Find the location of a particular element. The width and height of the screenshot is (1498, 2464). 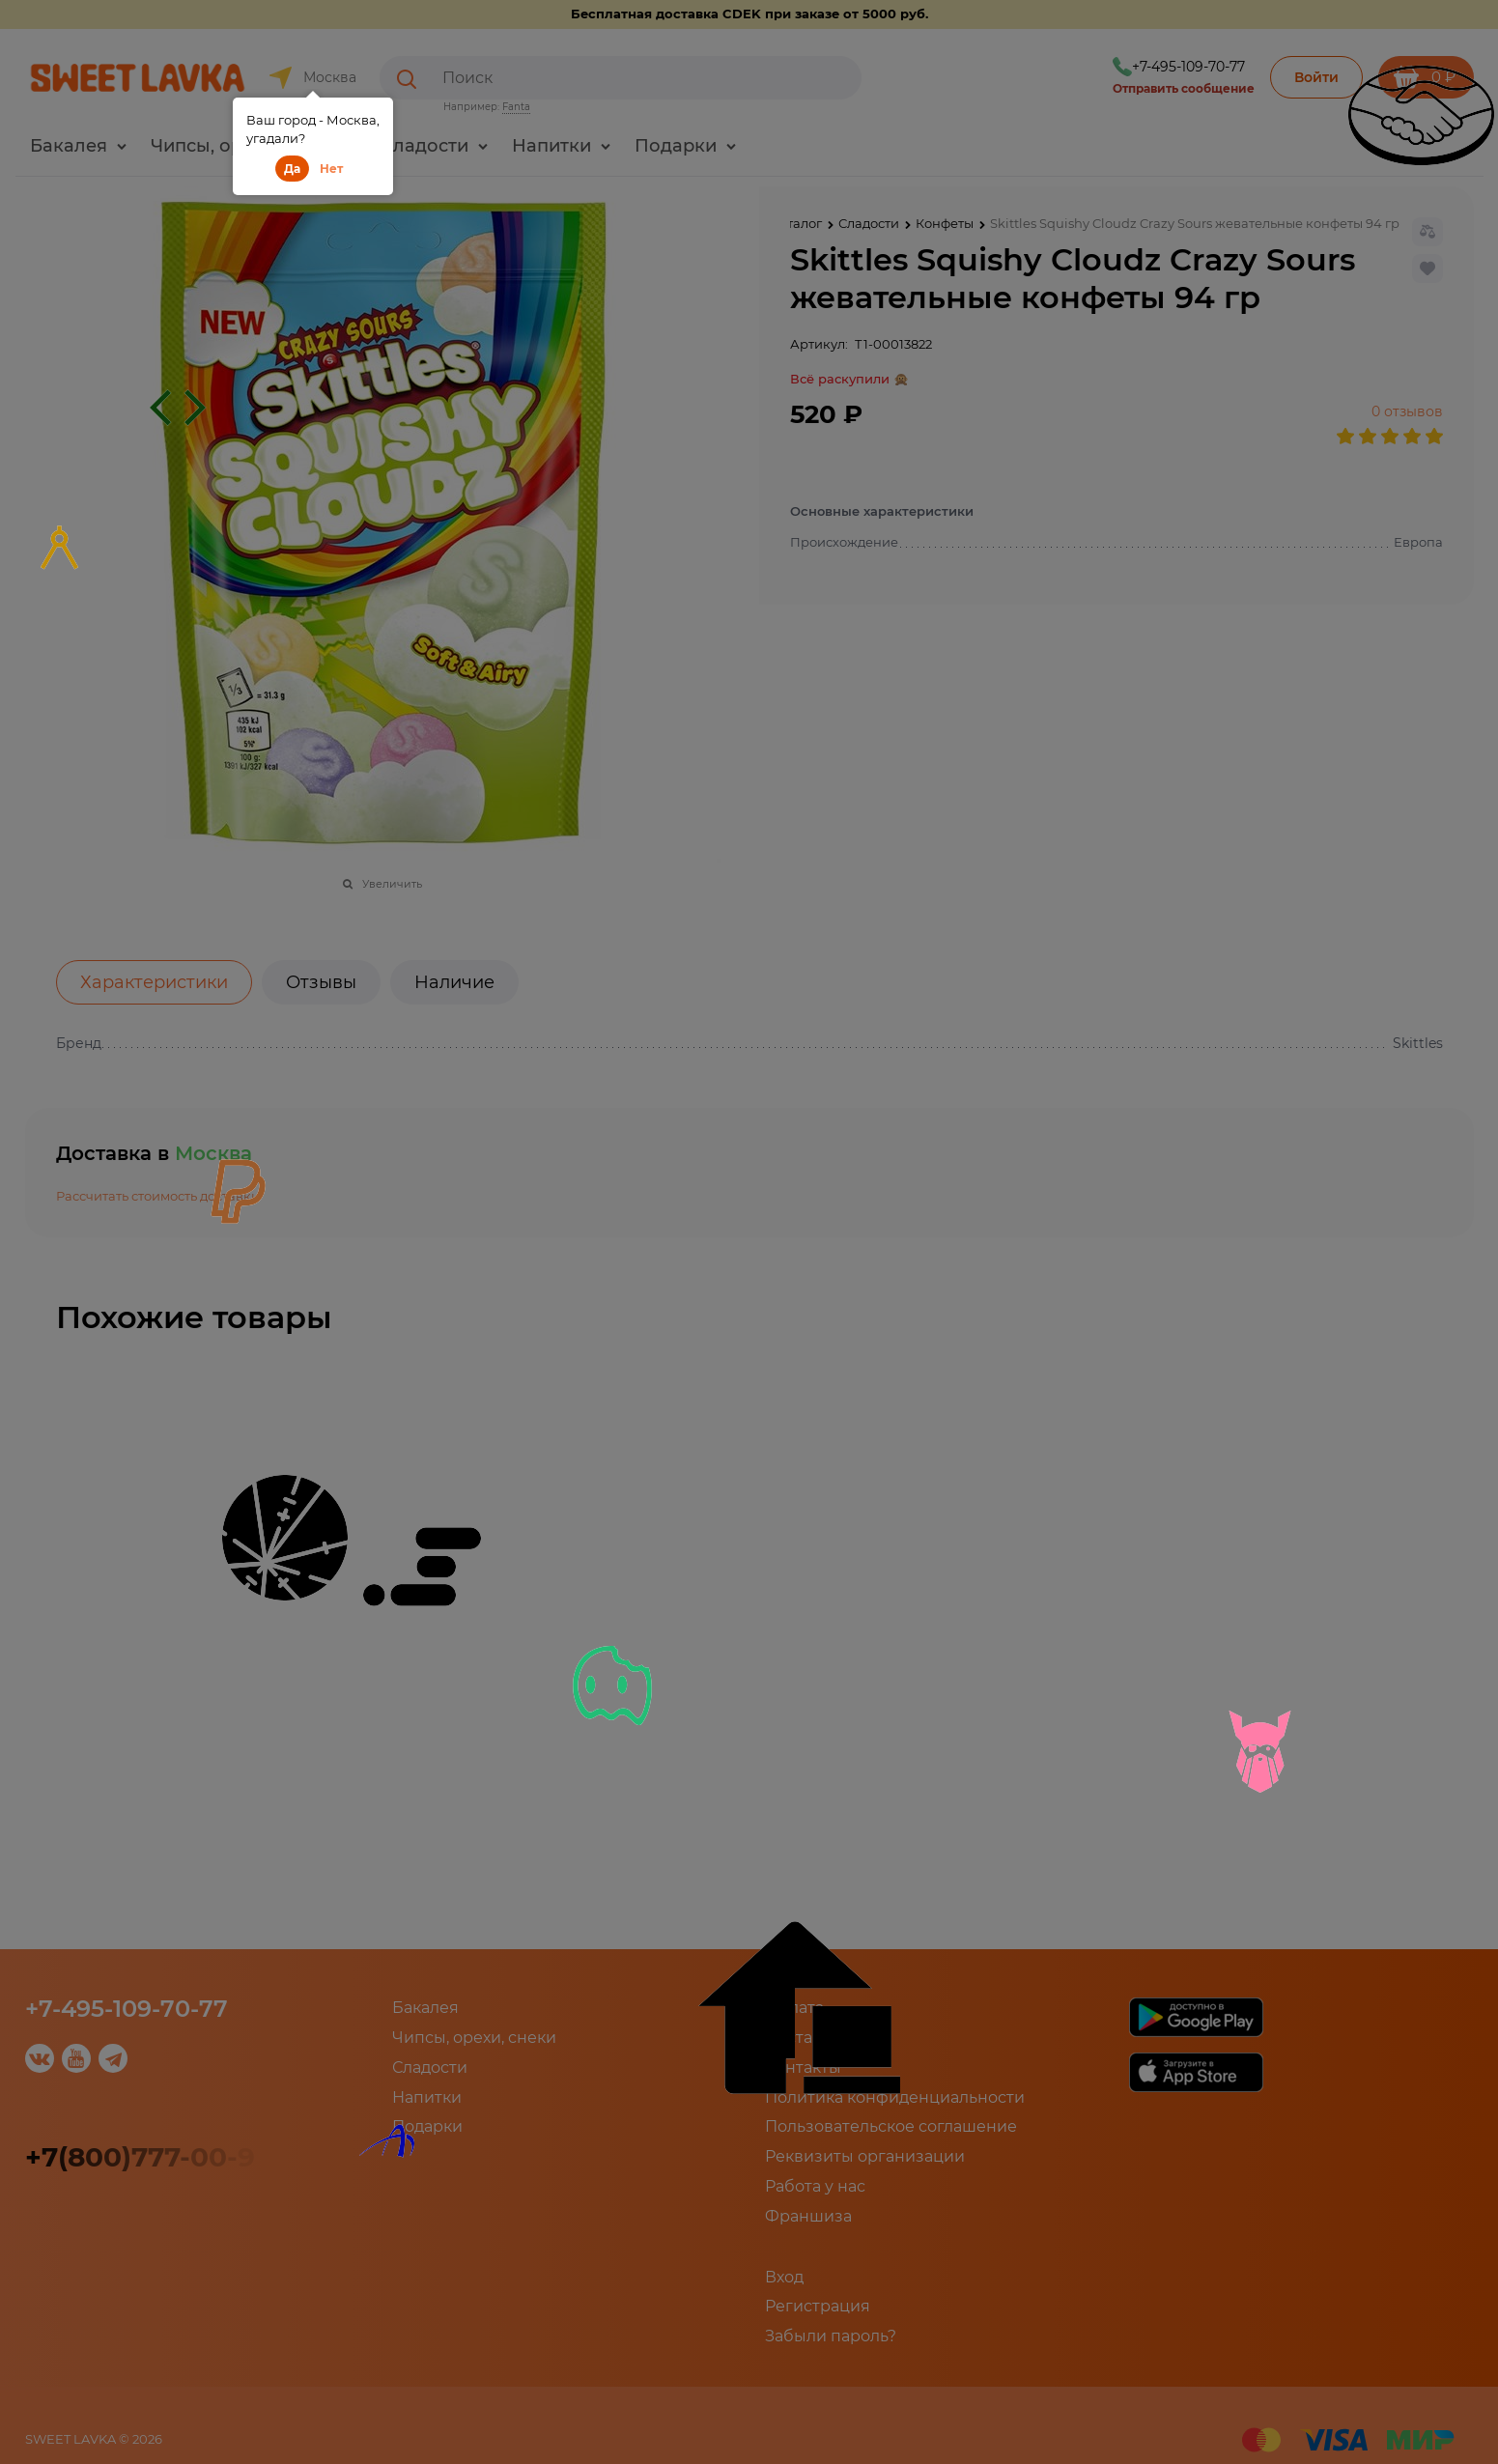

access home office or remote work settings is located at coordinates (795, 2015).